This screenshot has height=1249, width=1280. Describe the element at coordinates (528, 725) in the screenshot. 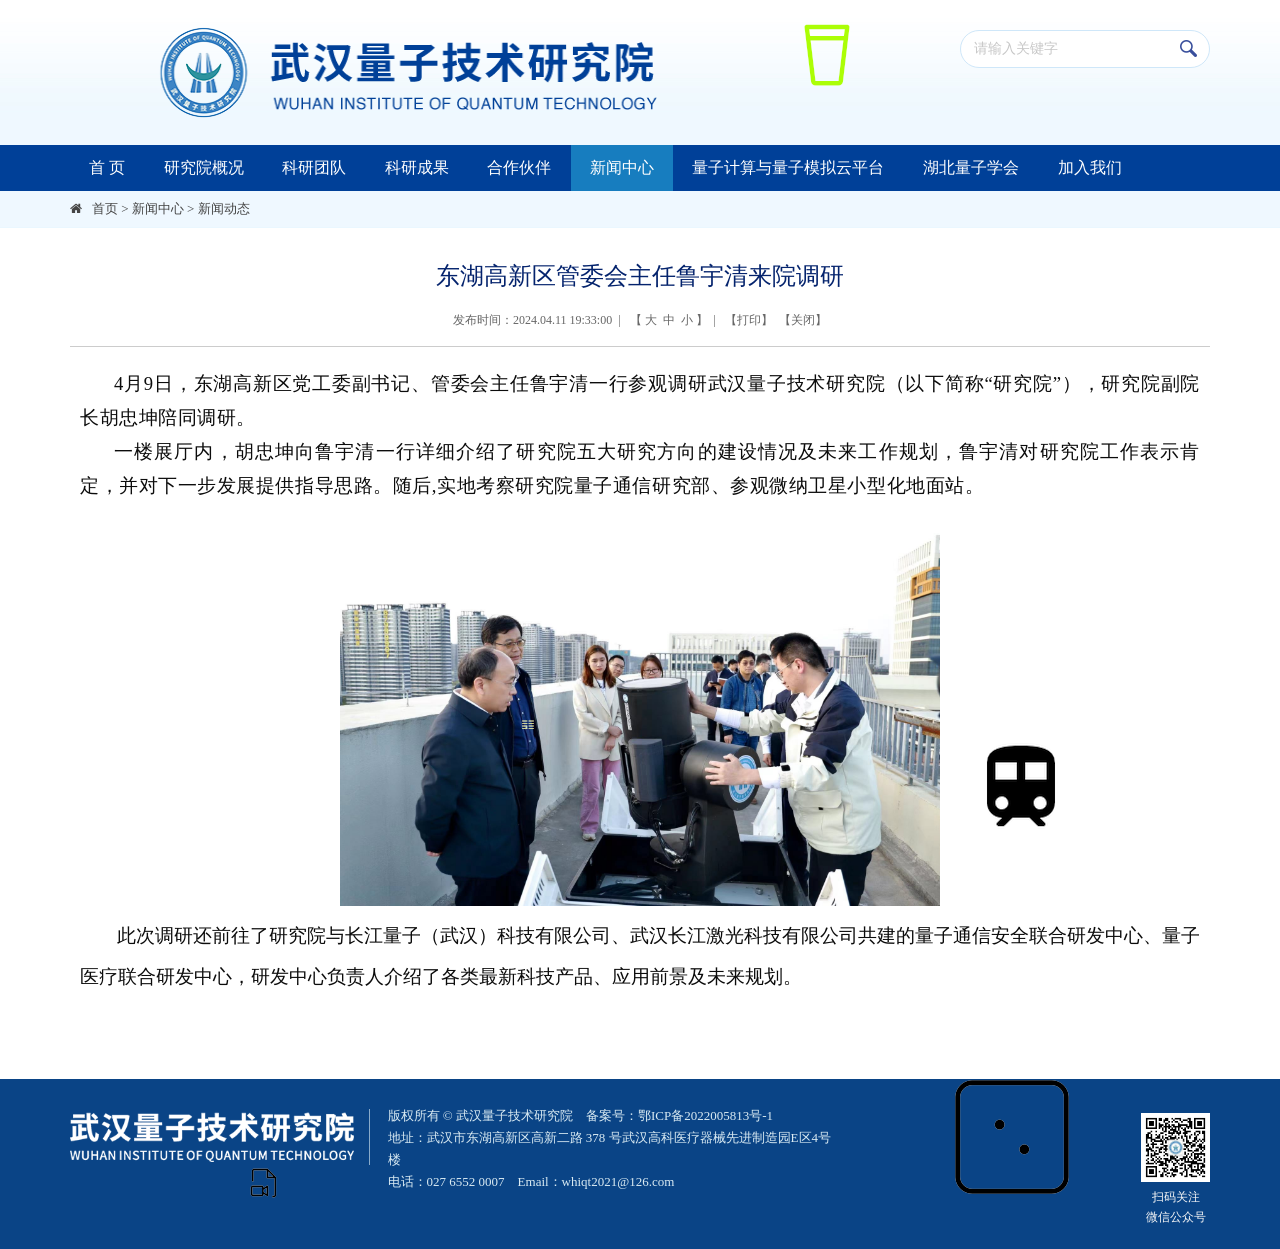

I see `switch to multi-column text layout` at that location.